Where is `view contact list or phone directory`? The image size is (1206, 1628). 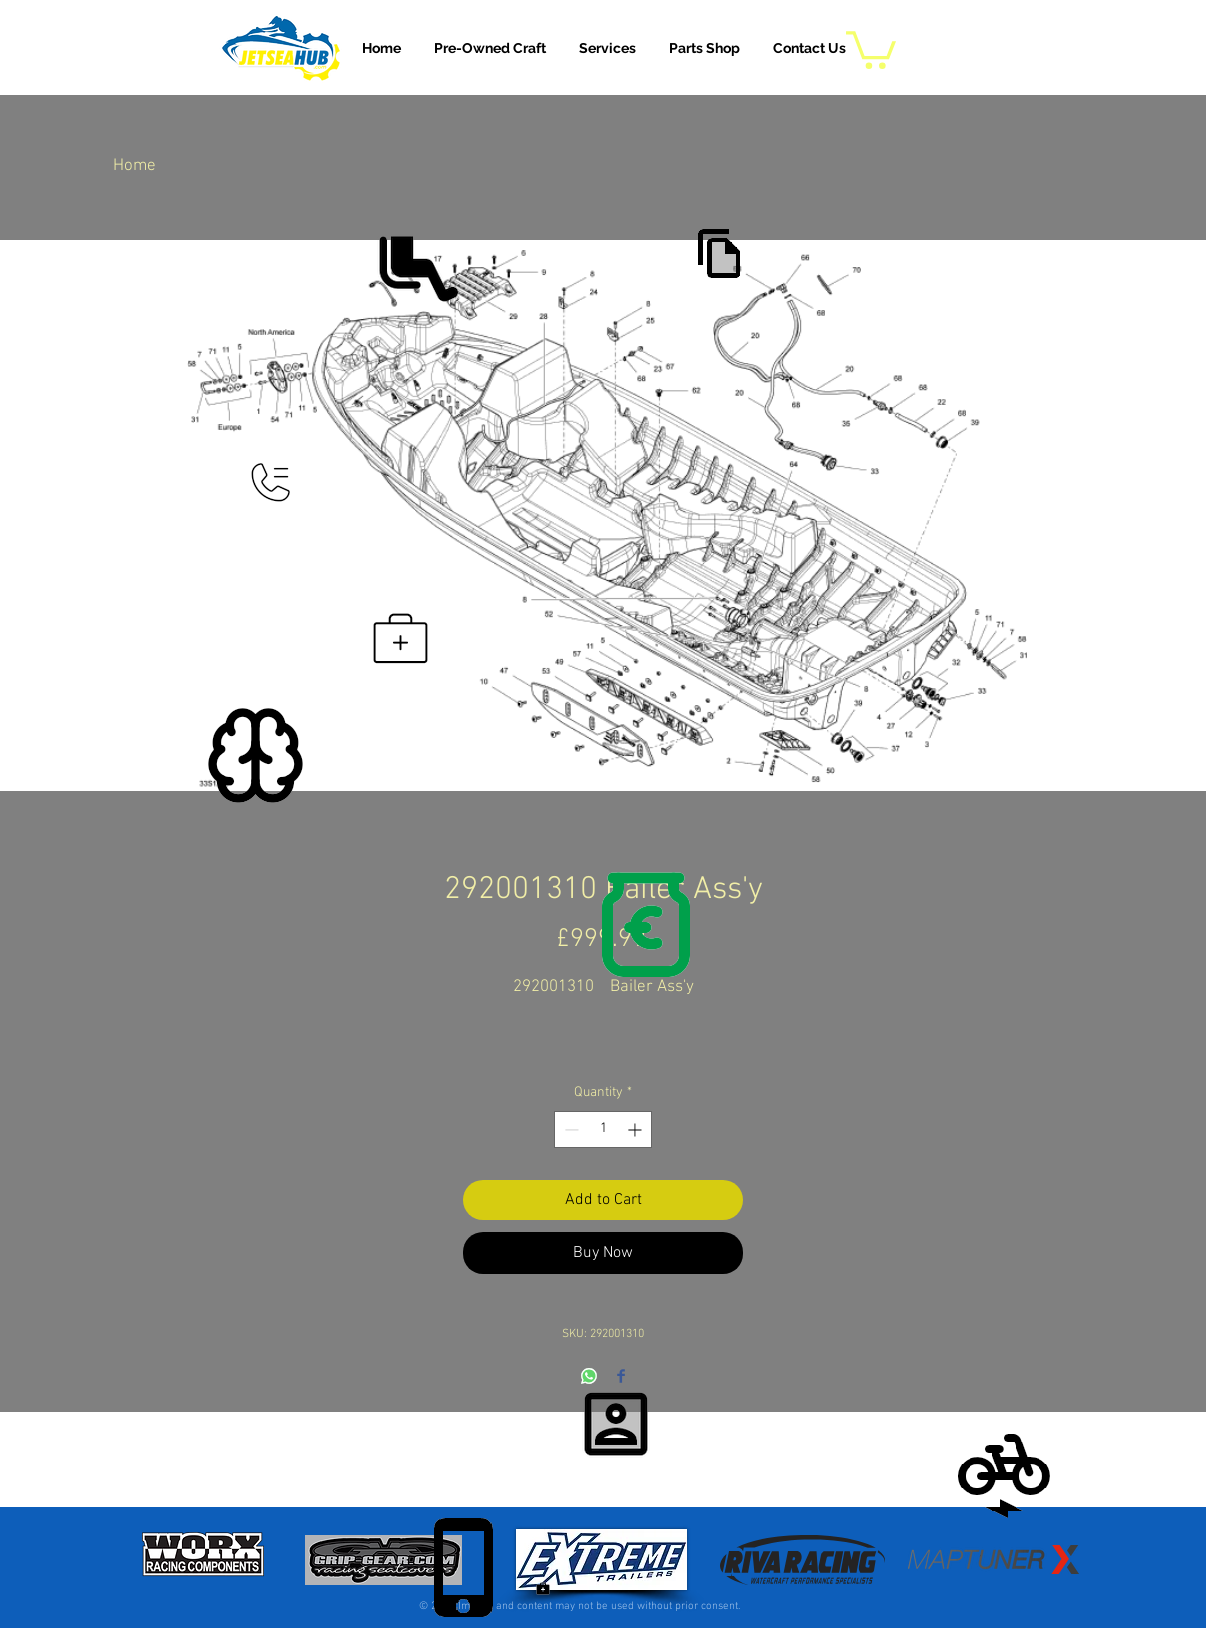
view contact list or phone directory is located at coordinates (271, 481).